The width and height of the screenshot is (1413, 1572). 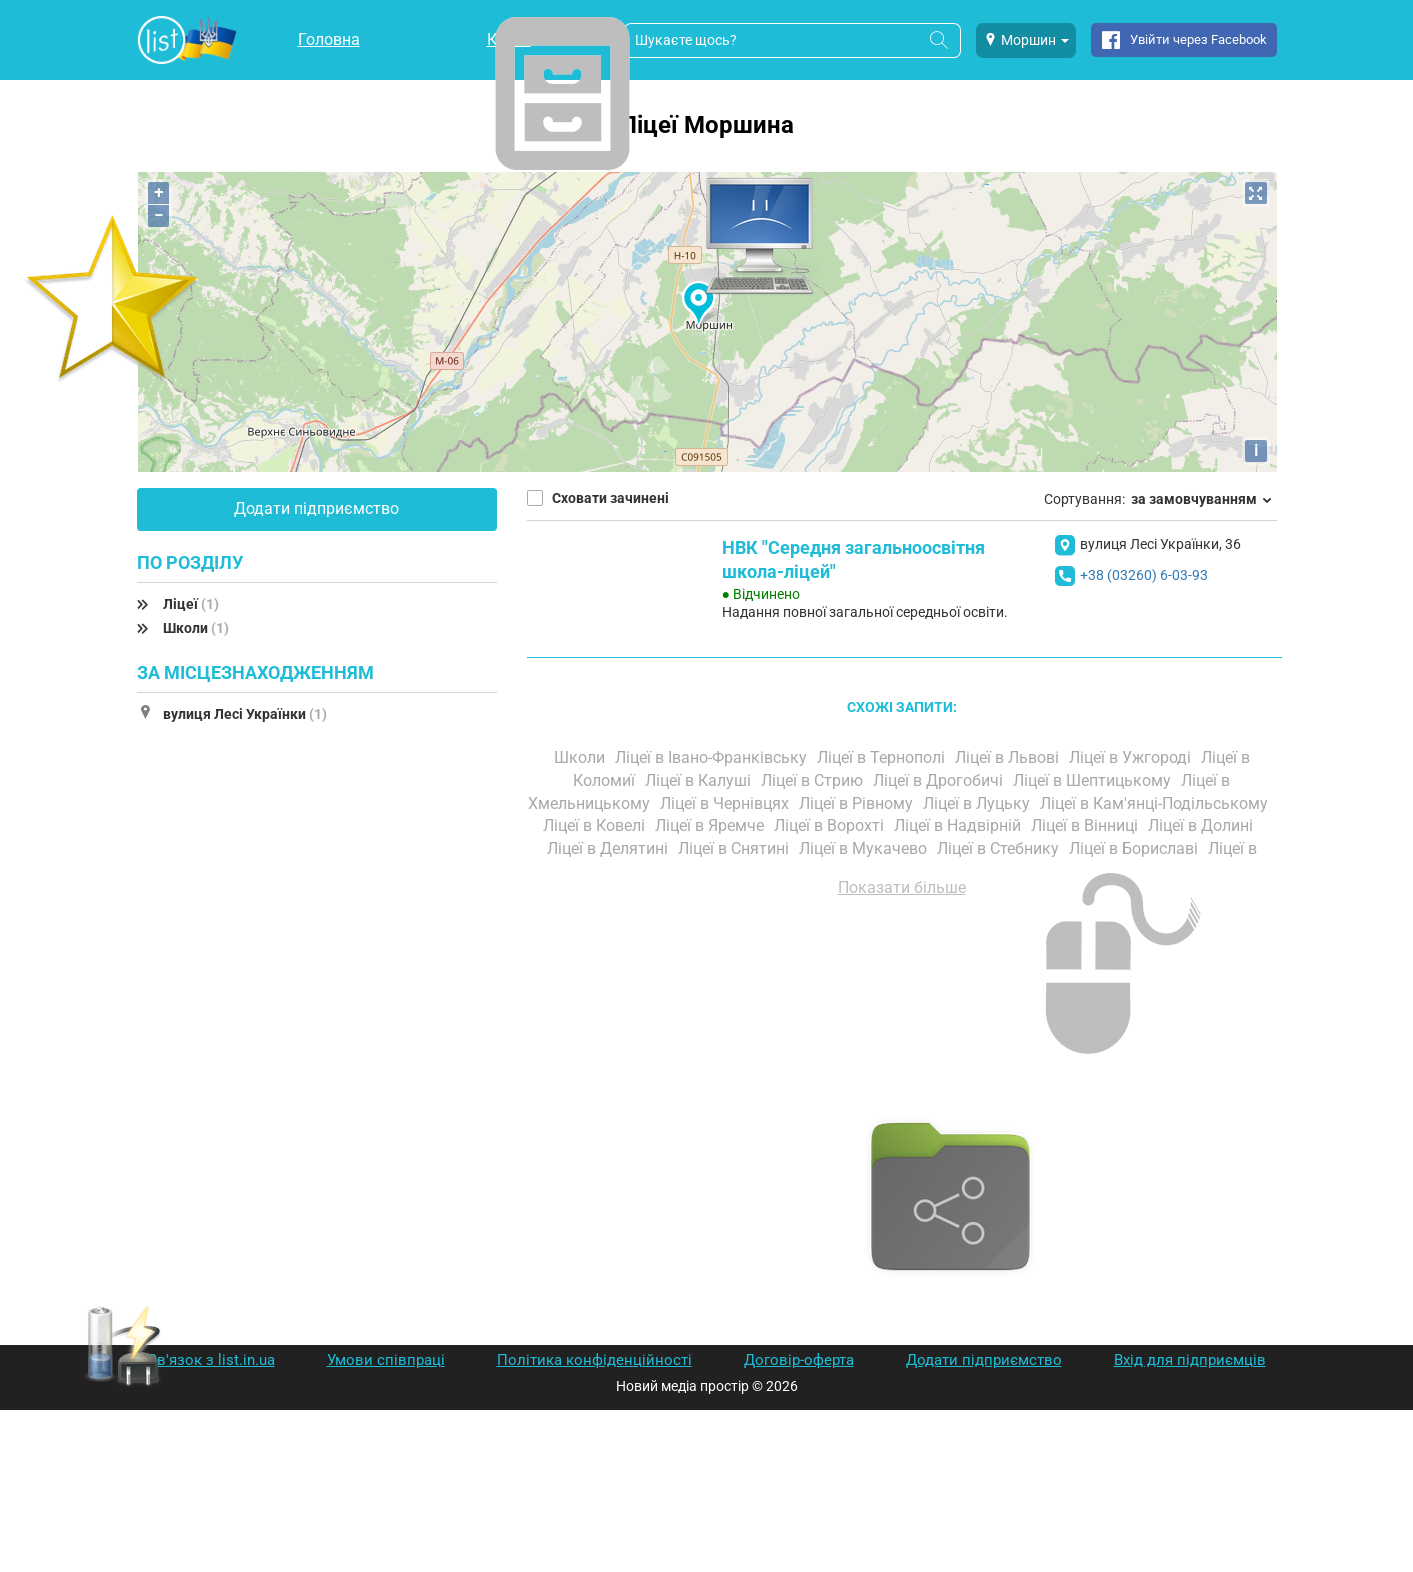 I want to click on mouse input device settings, so click(x=1106, y=969).